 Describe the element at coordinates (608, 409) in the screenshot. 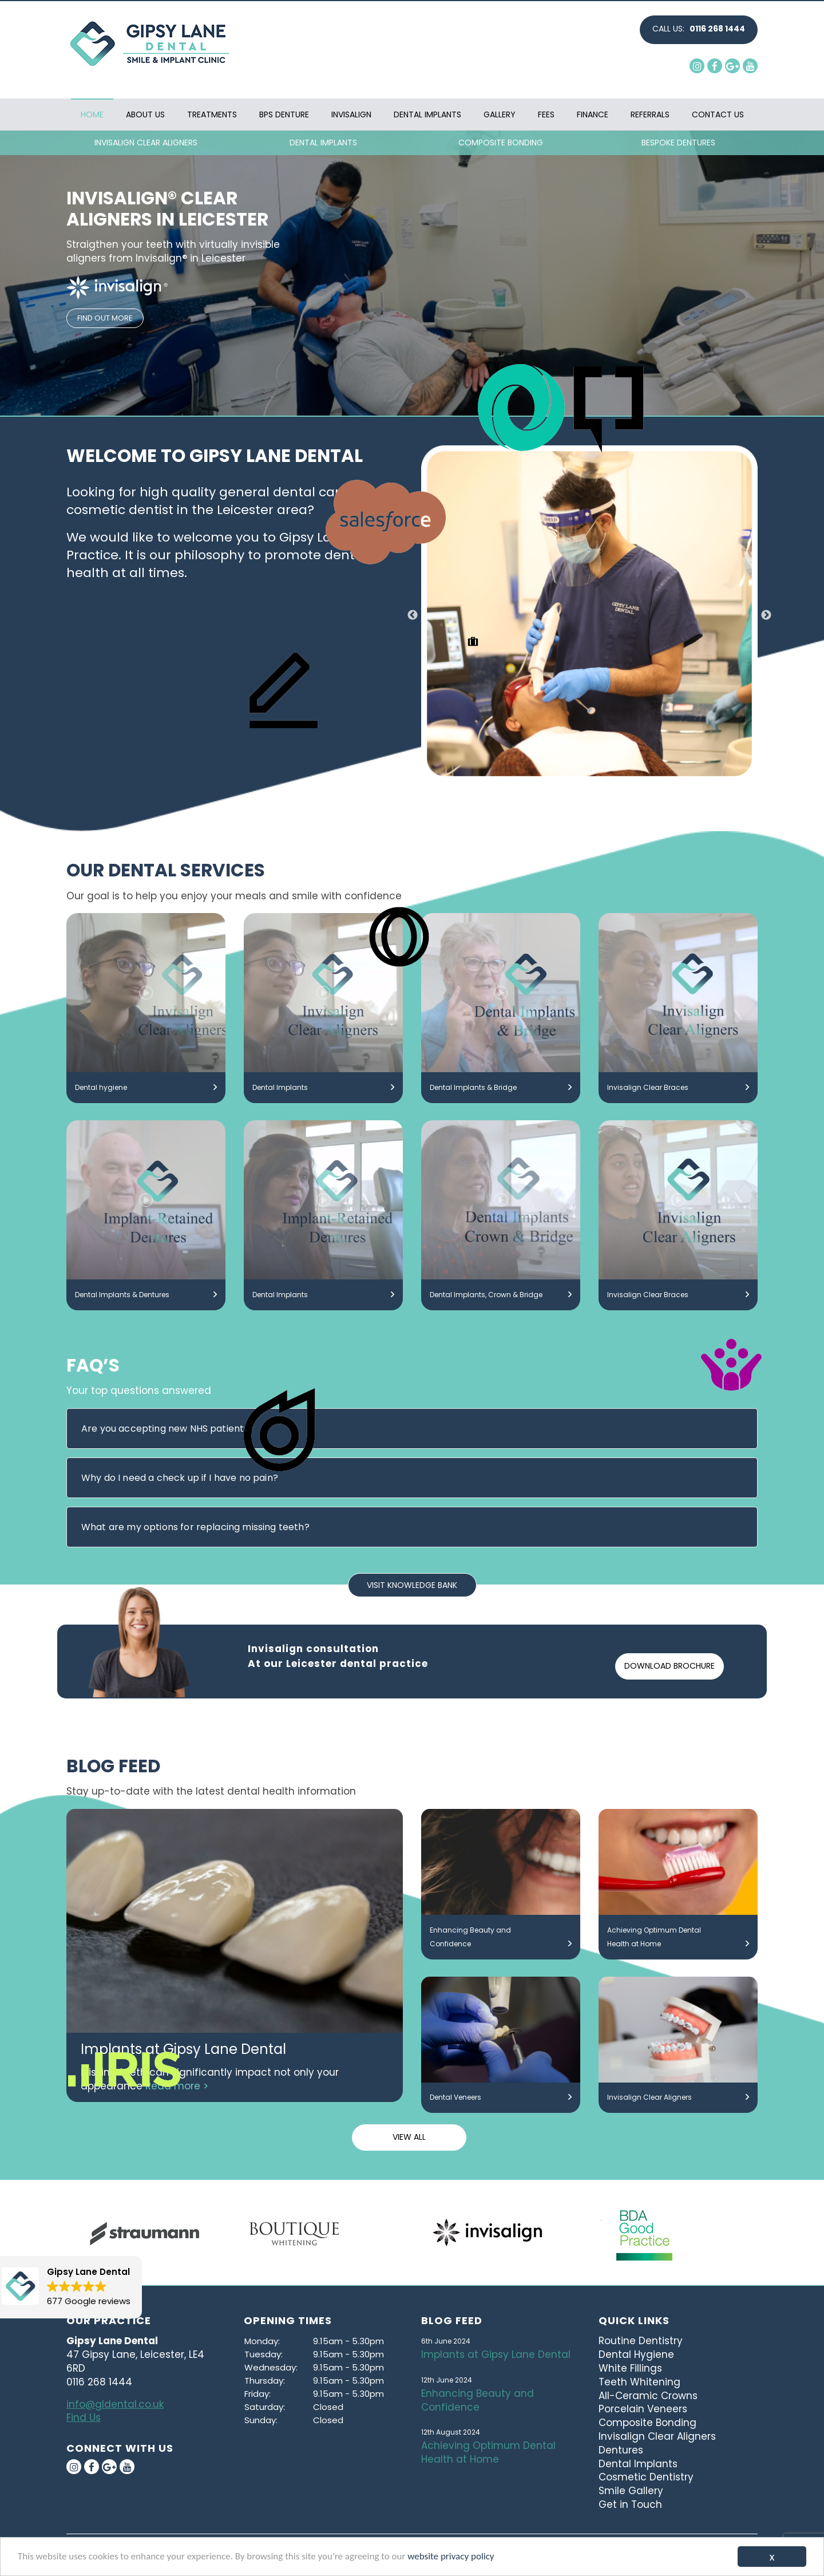

I see `visit the xda developers website` at that location.